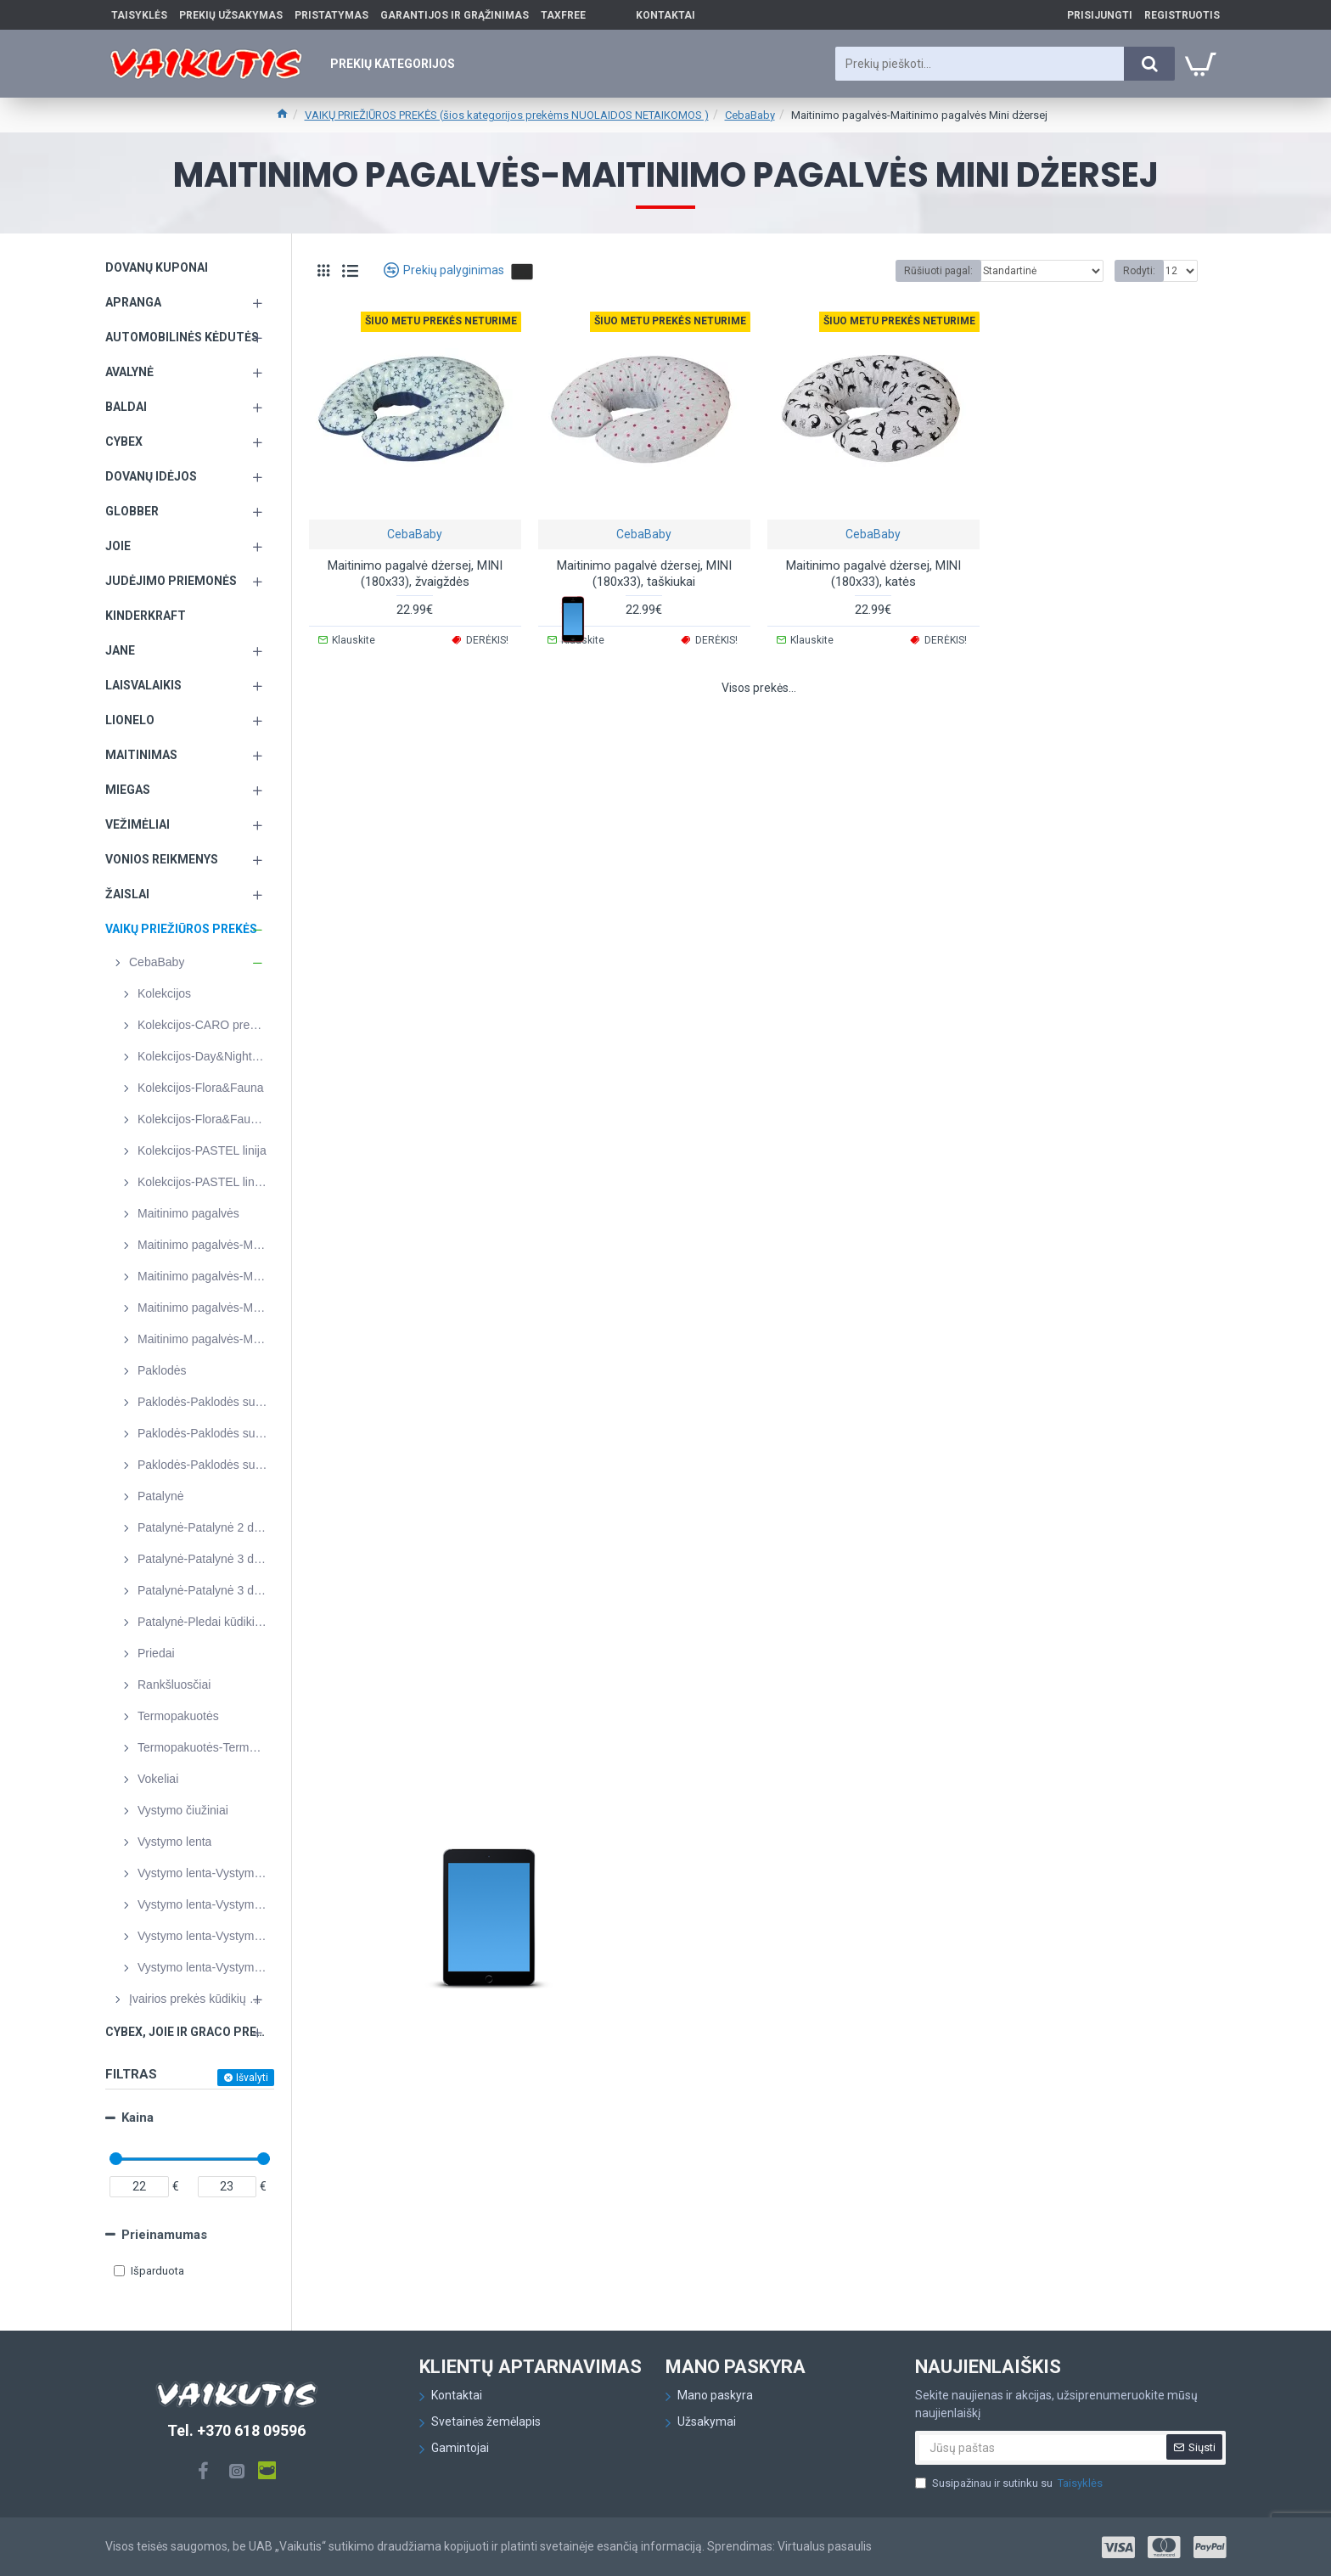 The image size is (1331, 2576). Describe the element at coordinates (573, 620) in the screenshot. I see `manage connected iPhone 5c device` at that location.